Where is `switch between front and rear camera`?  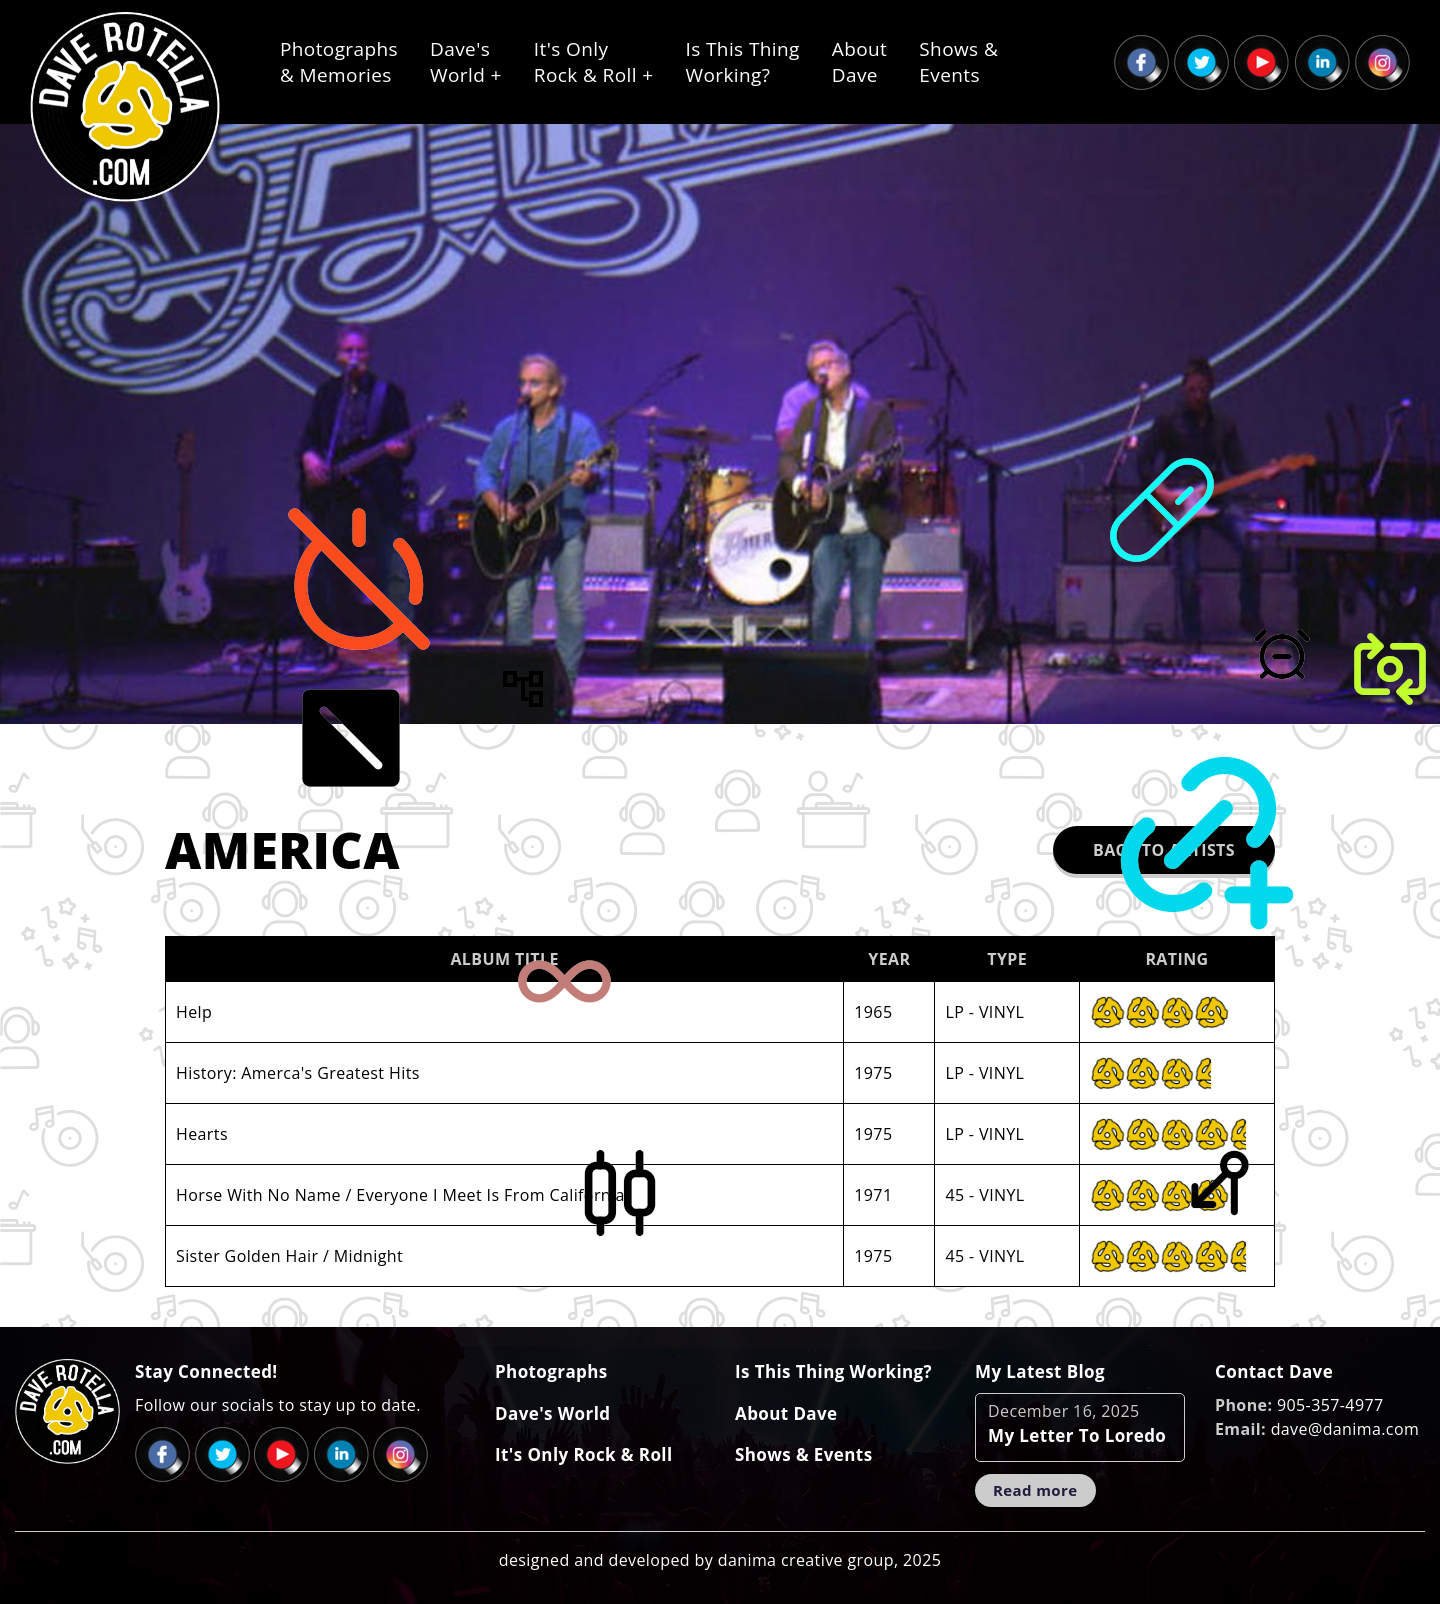
switch between front and rear camera is located at coordinates (1390, 669).